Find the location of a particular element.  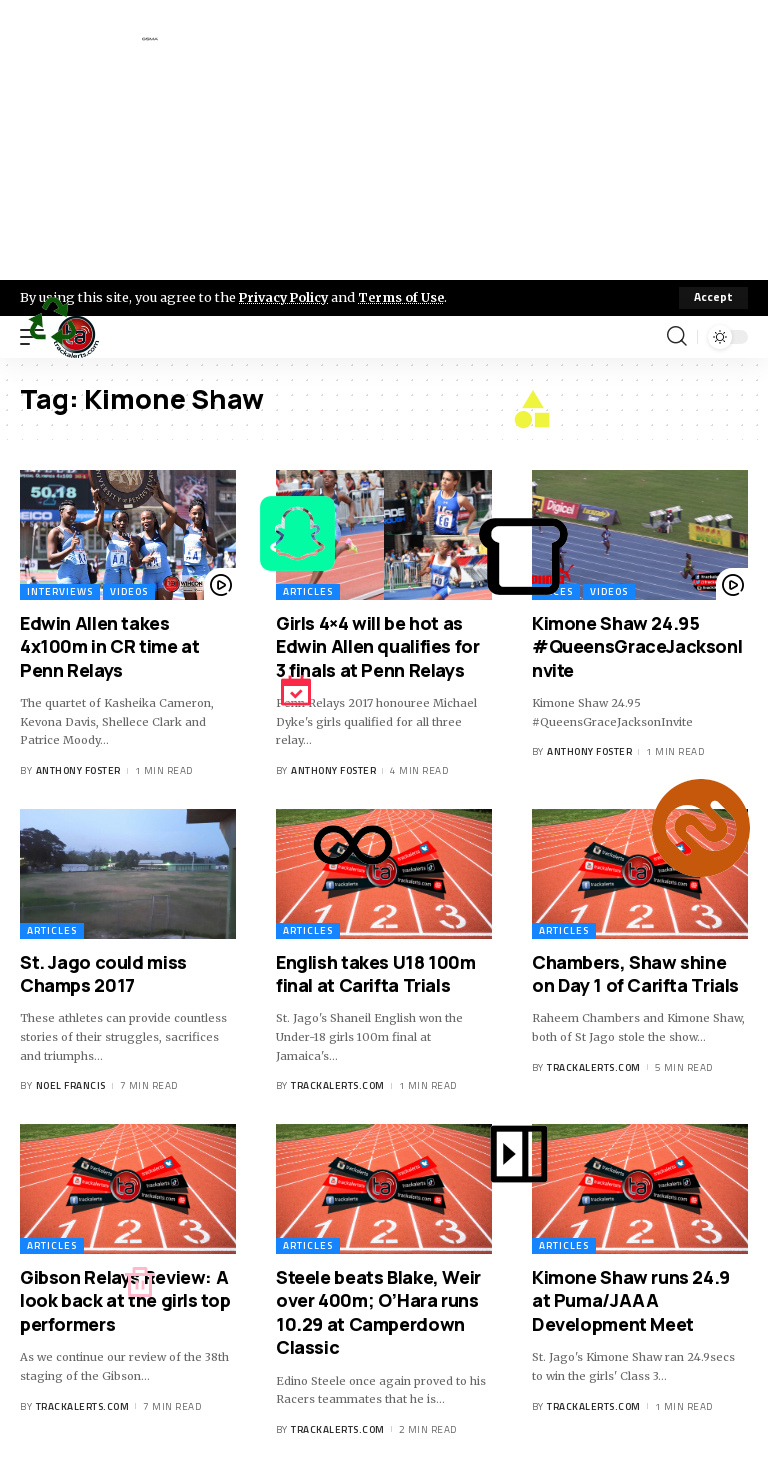

indicates recyclable or eco-friendly content is located at coordinates (53, 320).